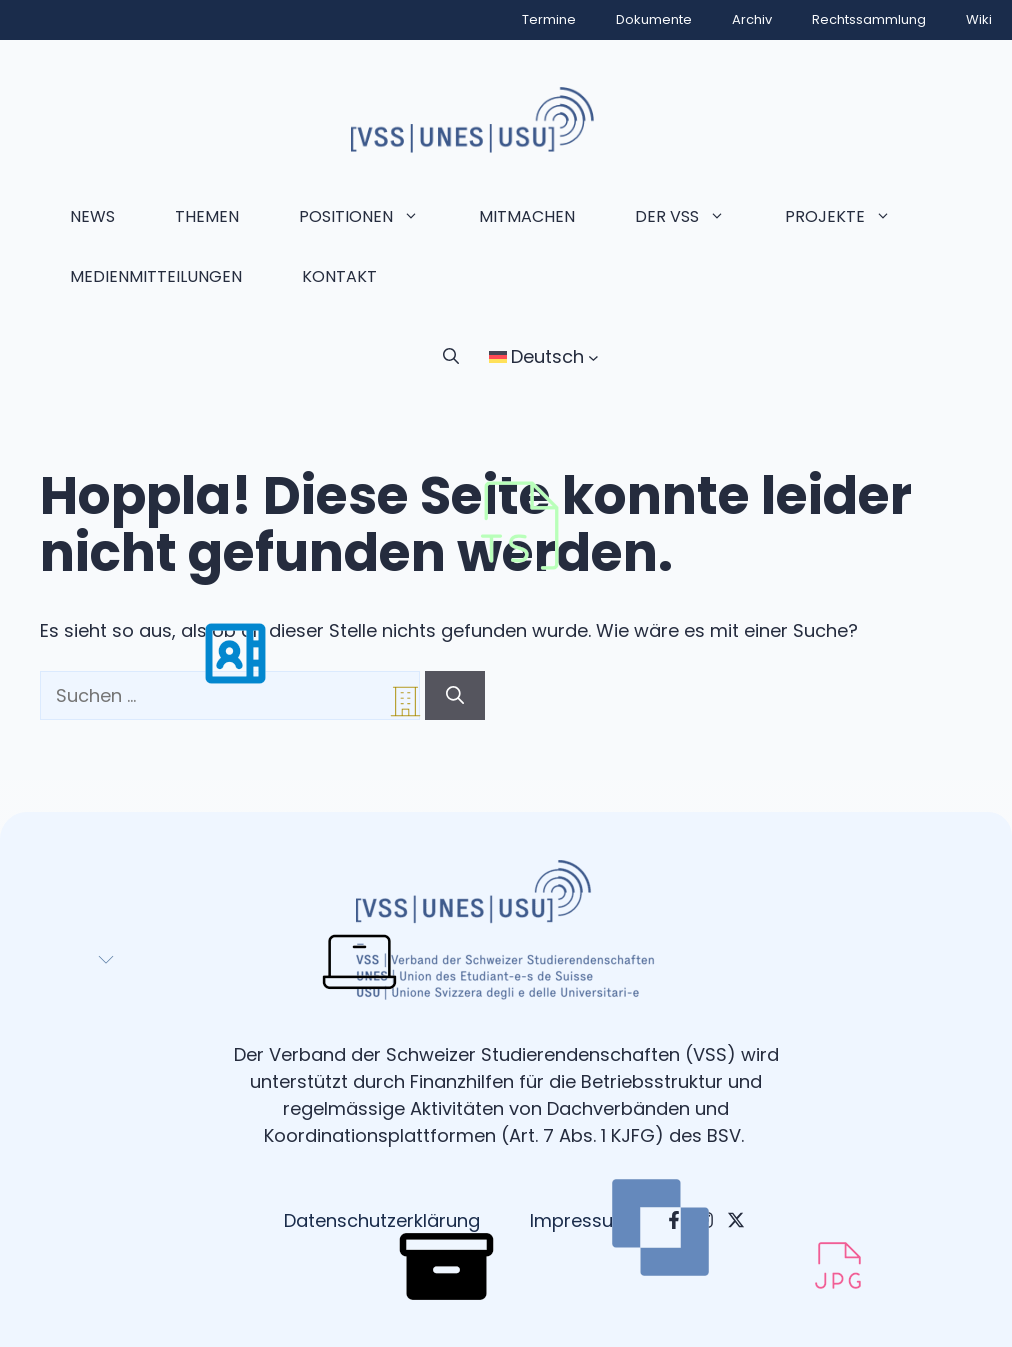  Describe the element at coordinates (660, 1227) in the screenshot. I see `exclude overlapping areas in a selection` at that location.